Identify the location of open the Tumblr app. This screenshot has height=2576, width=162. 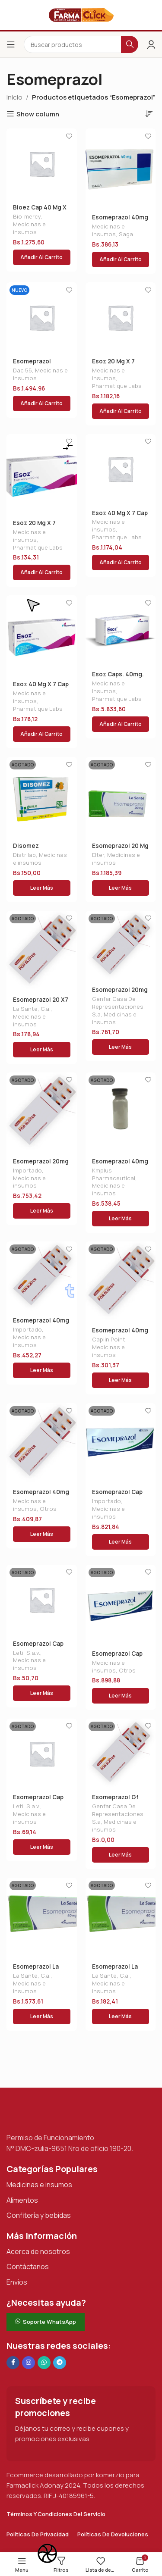
(70, 1291).